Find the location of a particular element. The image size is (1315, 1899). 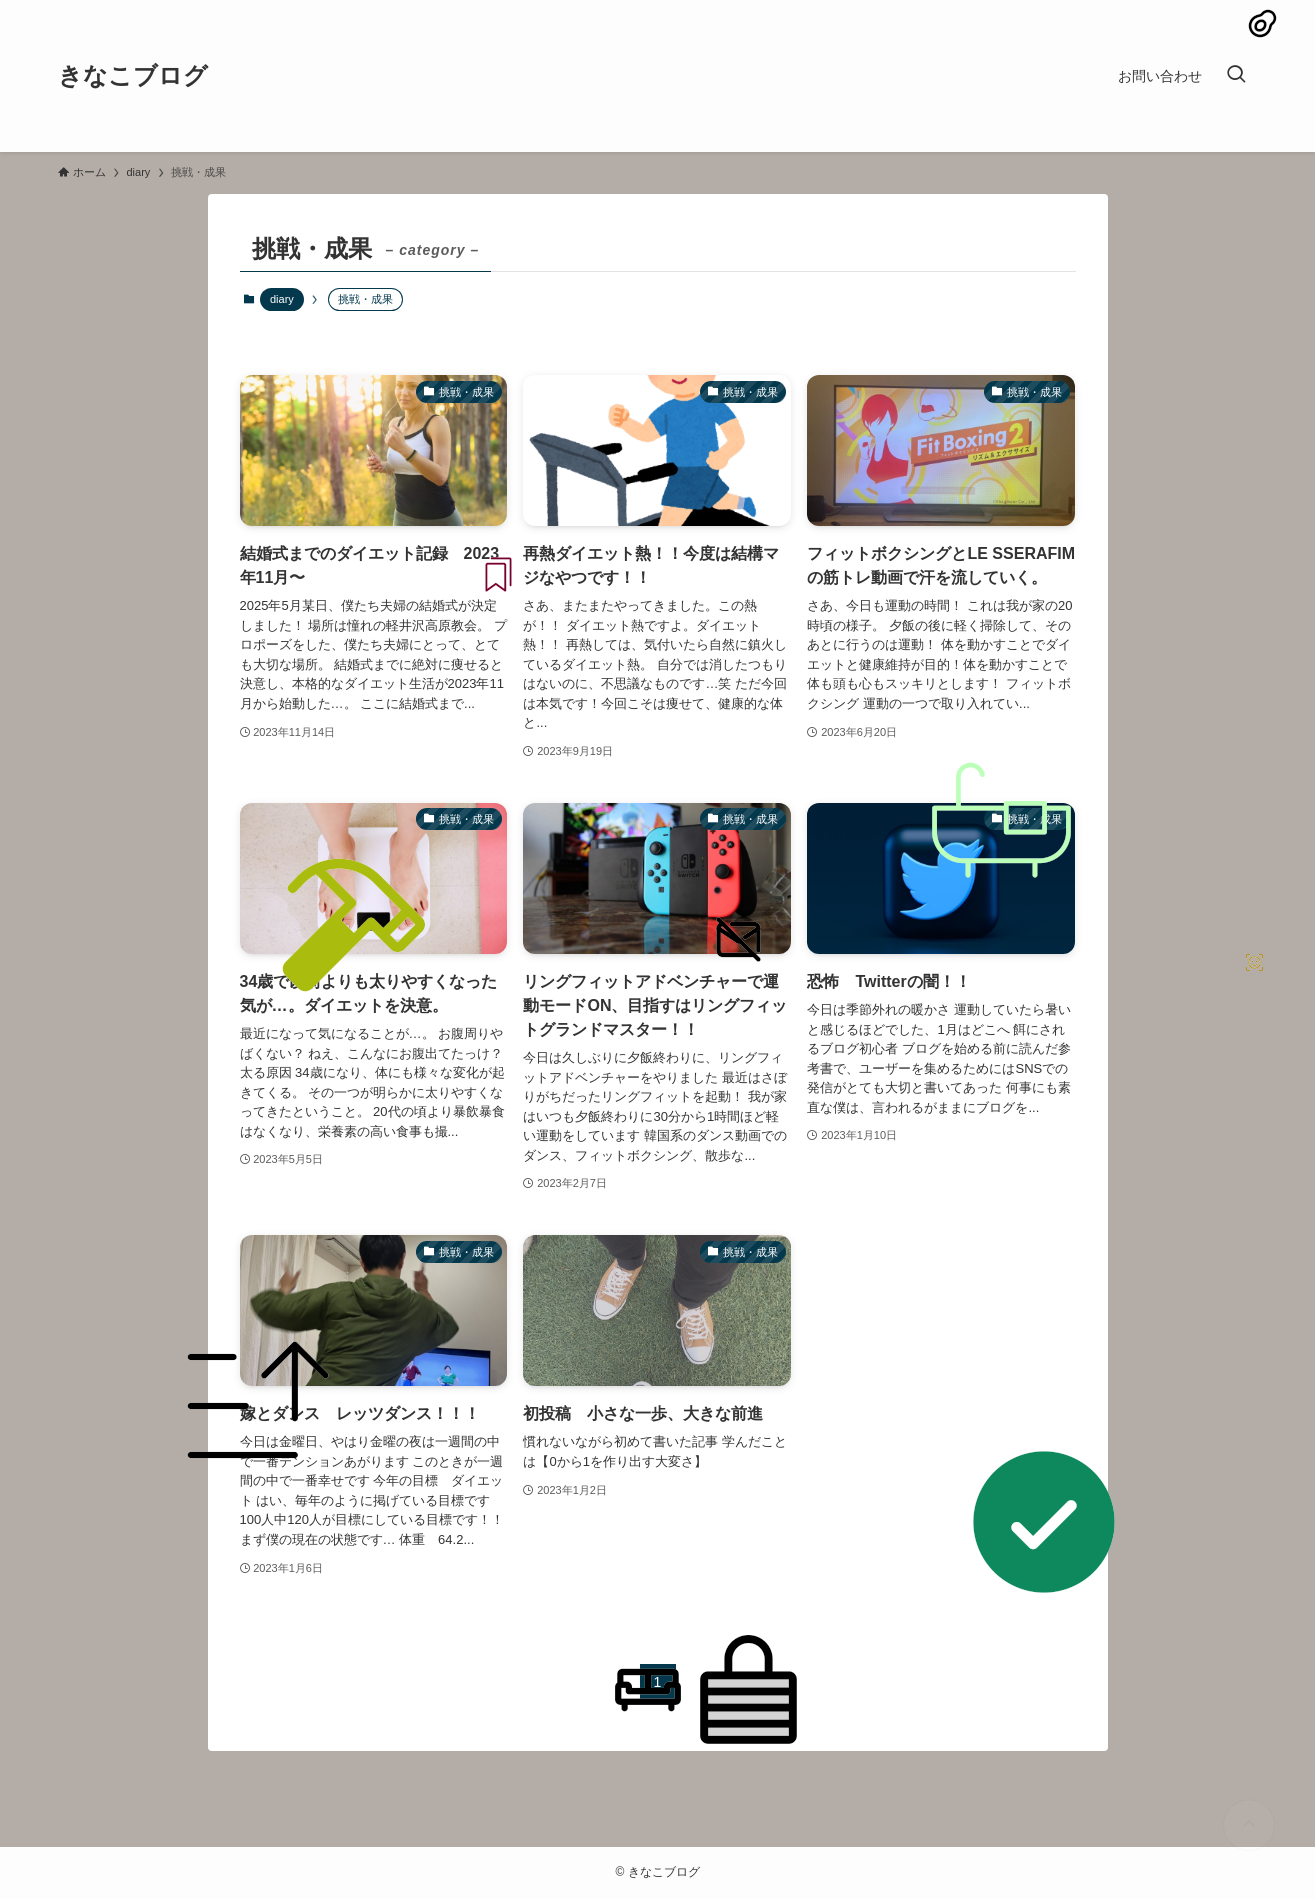

sort items in descending order is located at coordinates (252, 1406).